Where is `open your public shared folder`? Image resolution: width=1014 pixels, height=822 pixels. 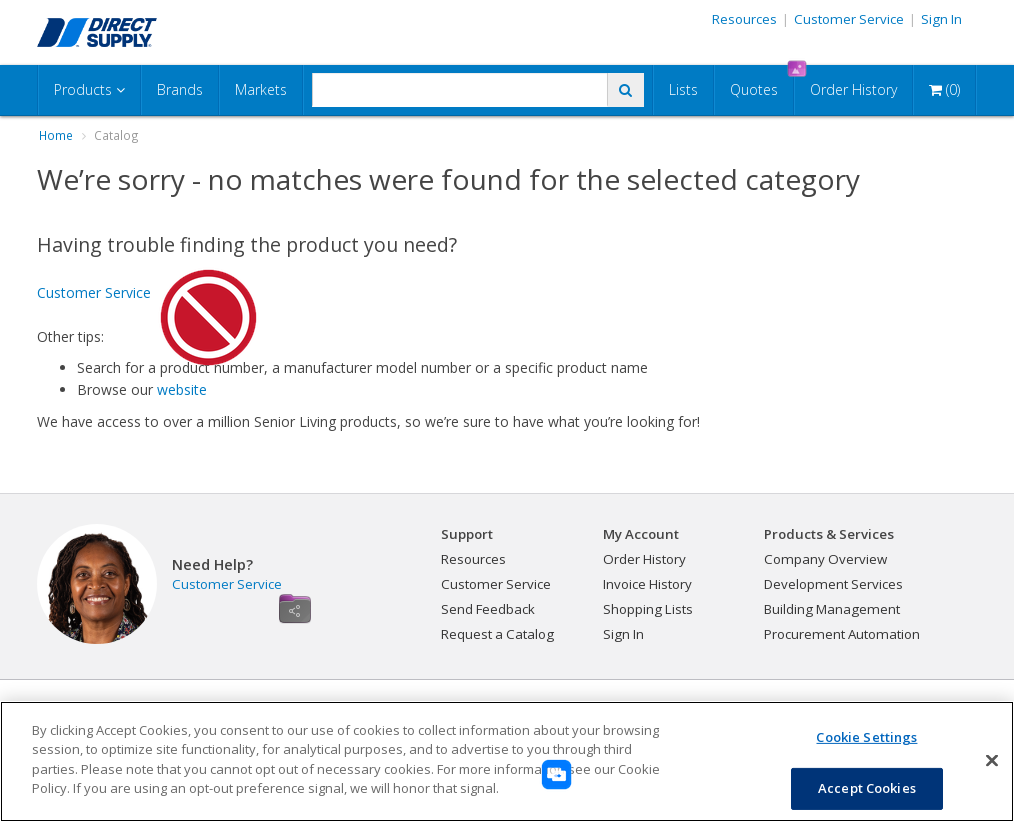
open your public shared folder is located at coordinates (295, 608).